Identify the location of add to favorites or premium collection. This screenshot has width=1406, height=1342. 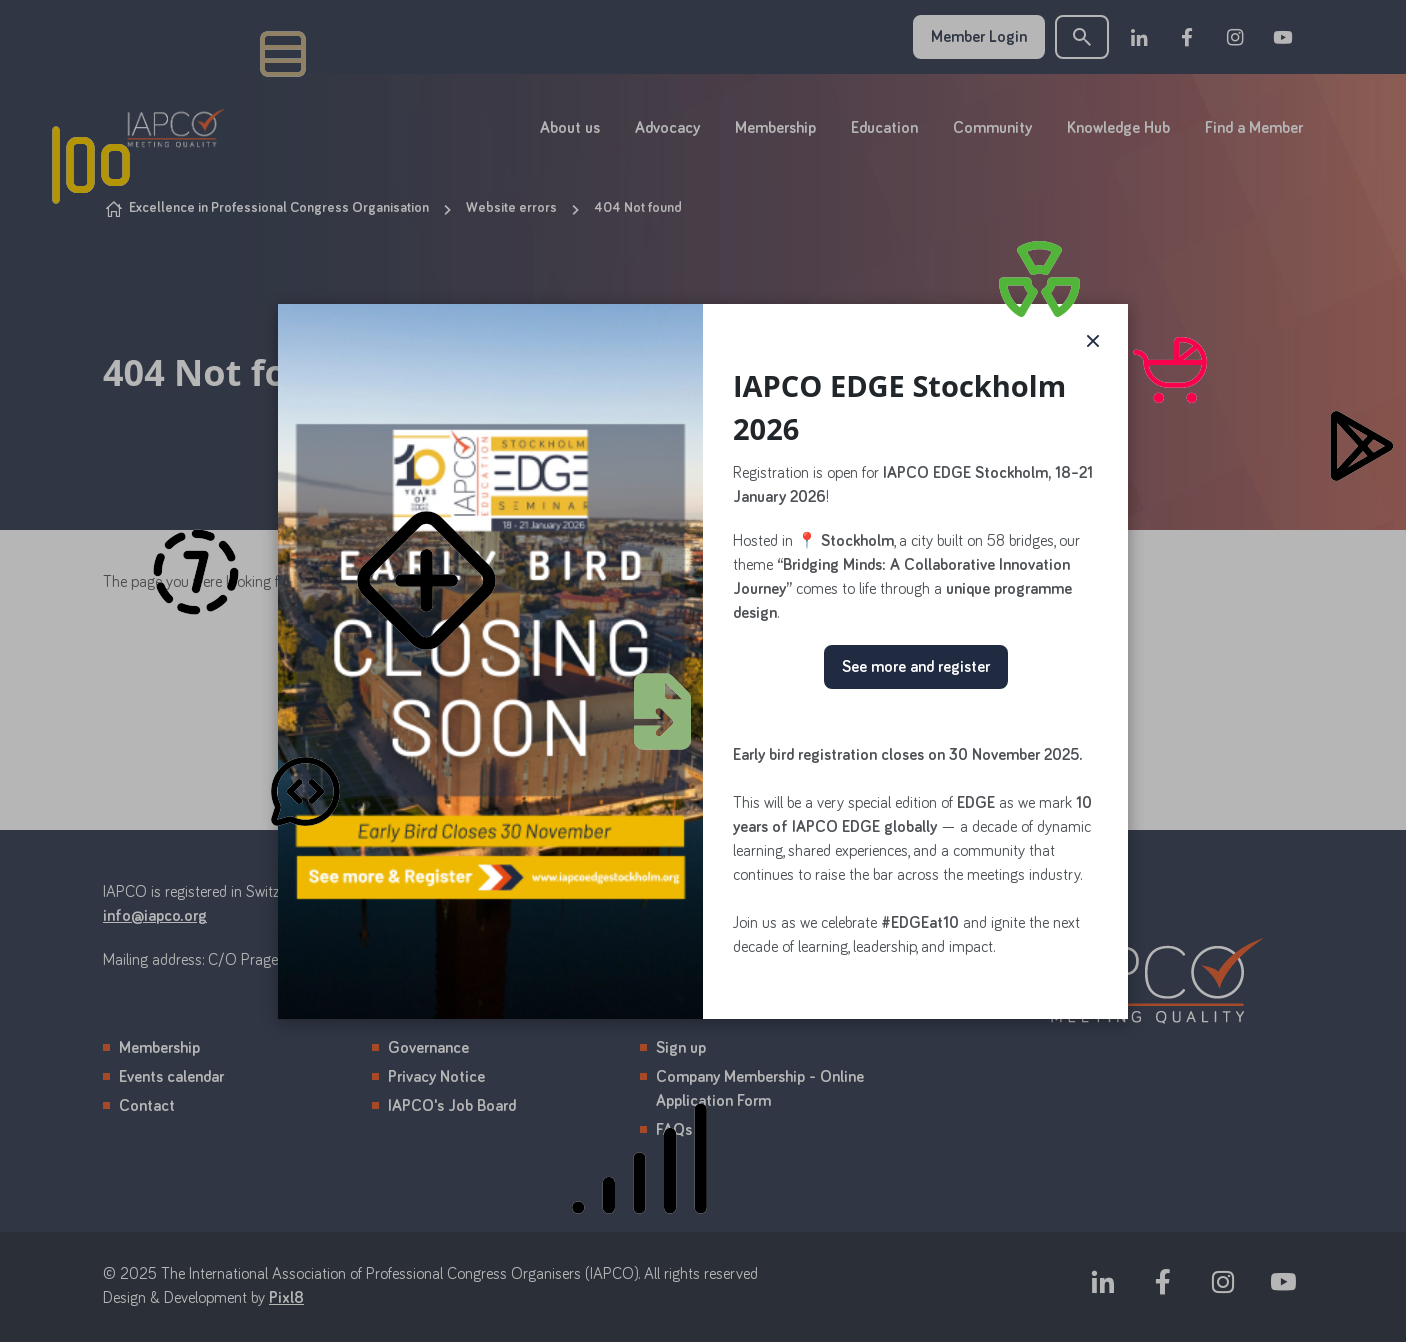
(426, 580).